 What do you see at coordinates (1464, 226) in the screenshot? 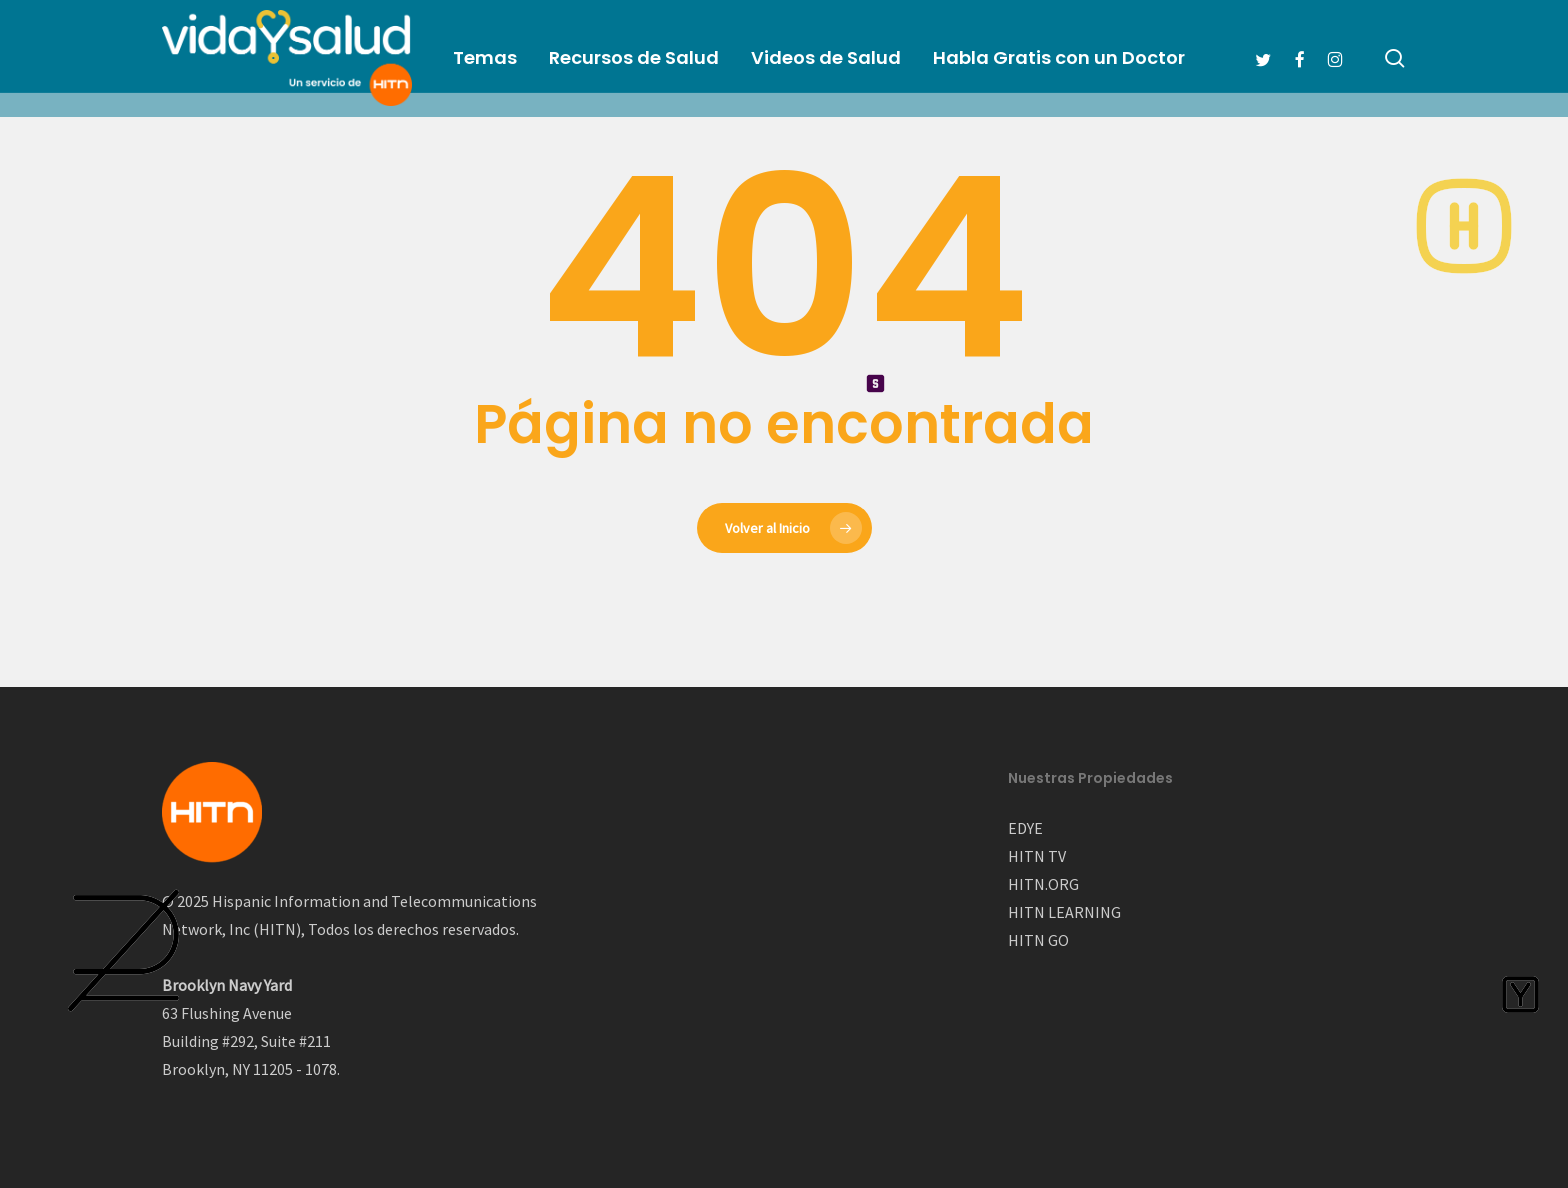
I see `access hospital or medical services` at bounding box center [1464, 226].